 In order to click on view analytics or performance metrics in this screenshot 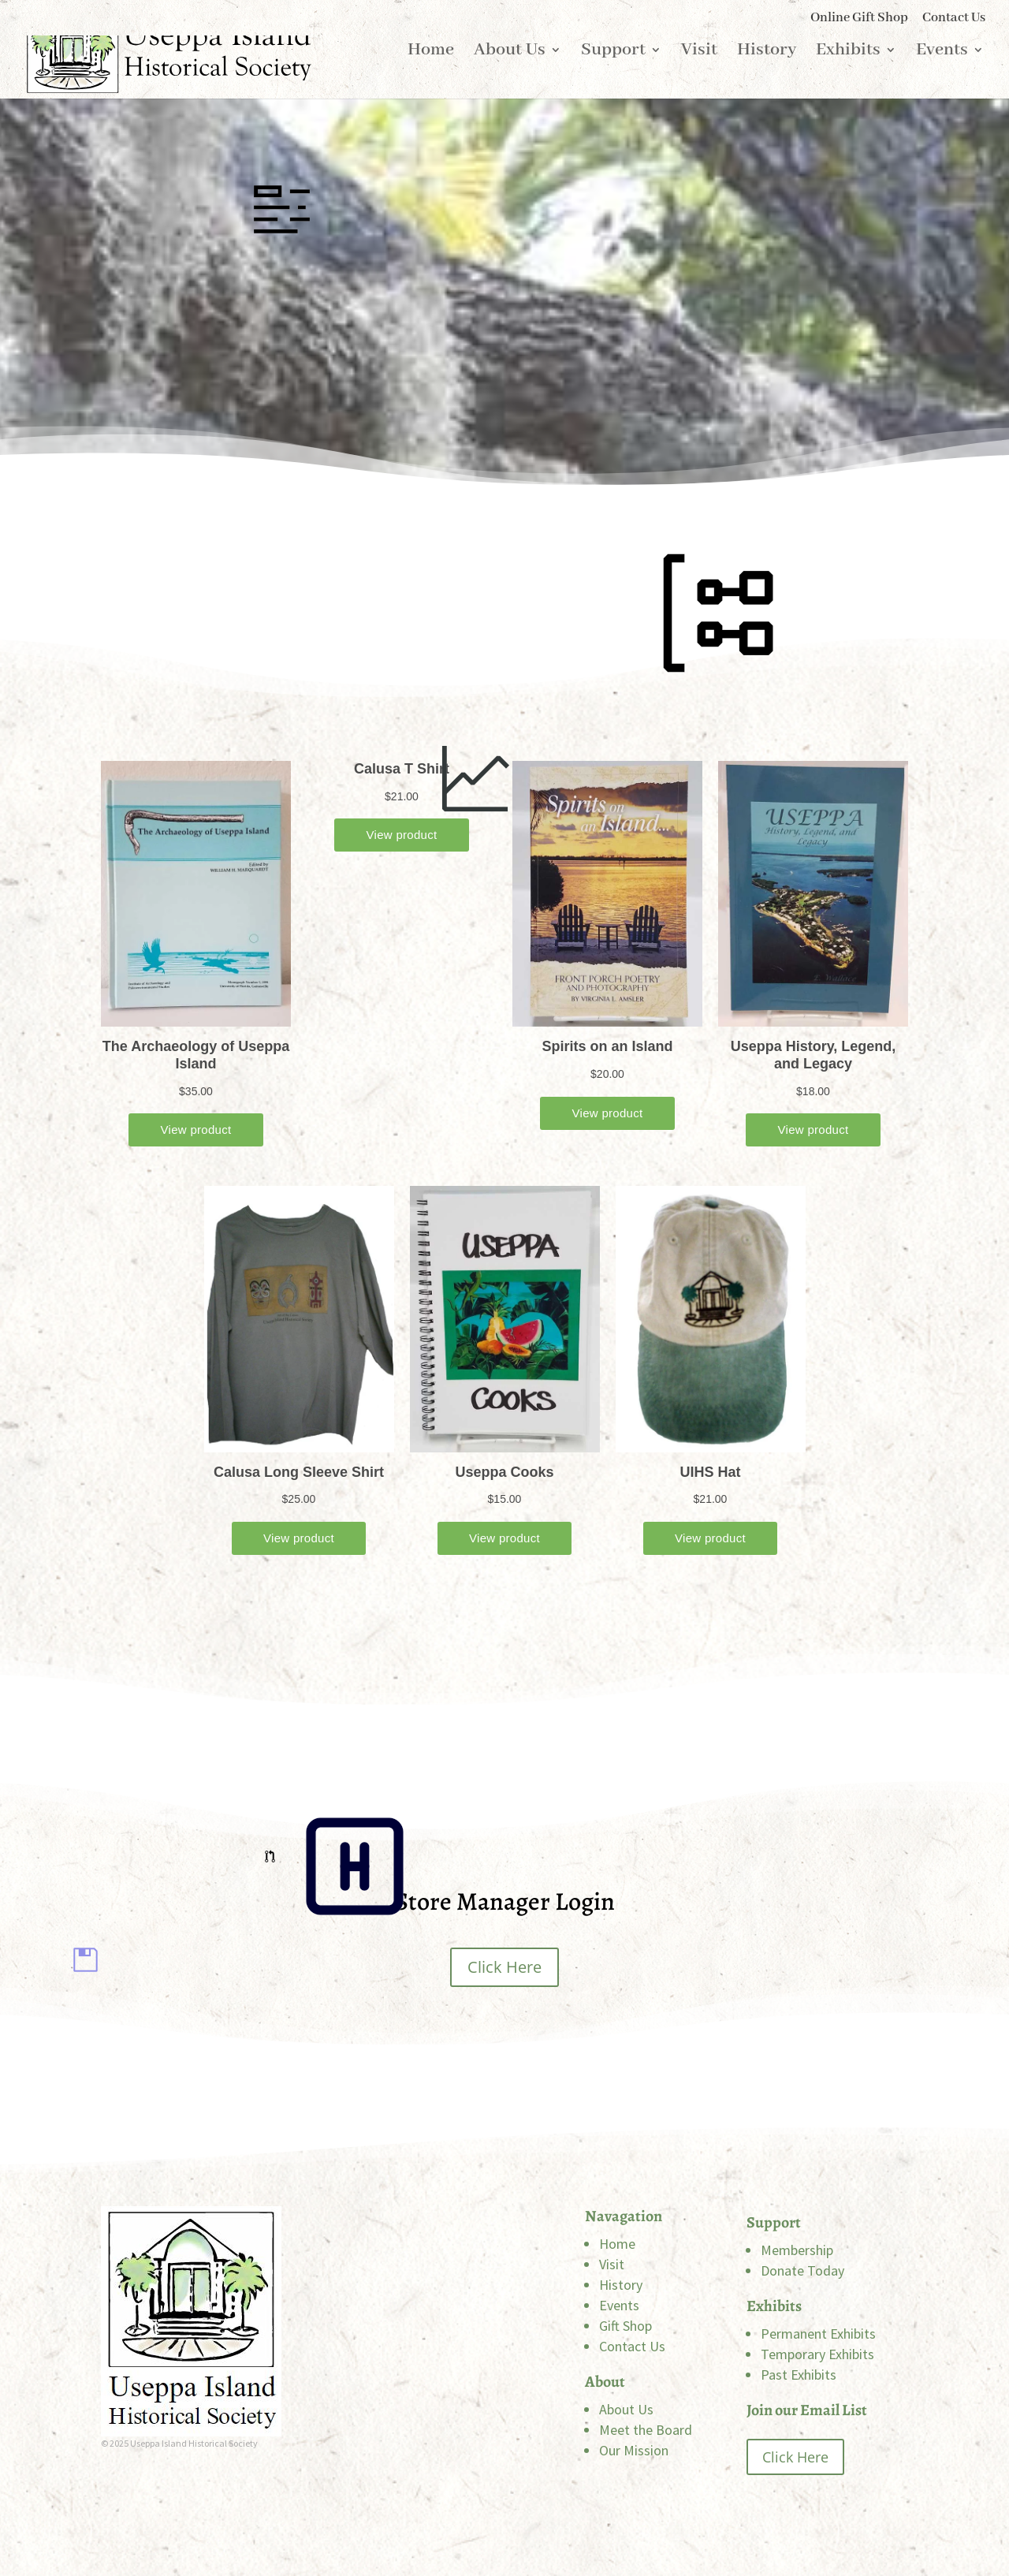, I will do `click(475, 783)`.